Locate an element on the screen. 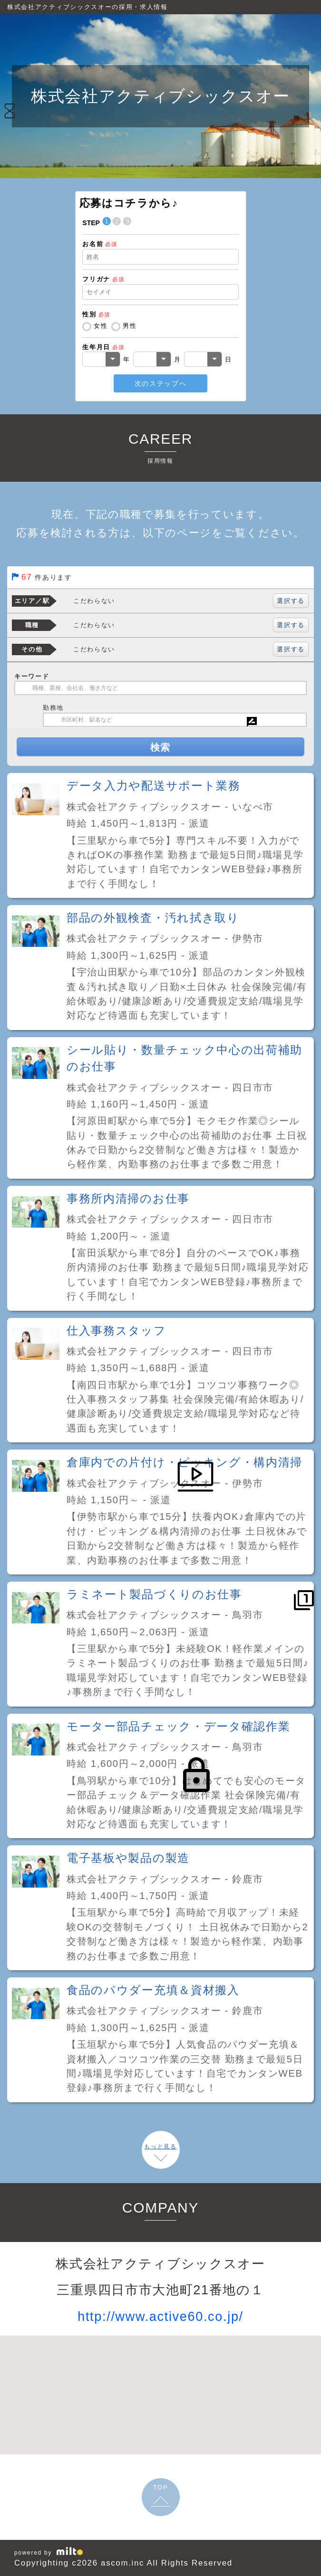 Image resolution: width=321 pixels, height=2576 pixels. play or watch a video is located at coordinates (195, 1477).